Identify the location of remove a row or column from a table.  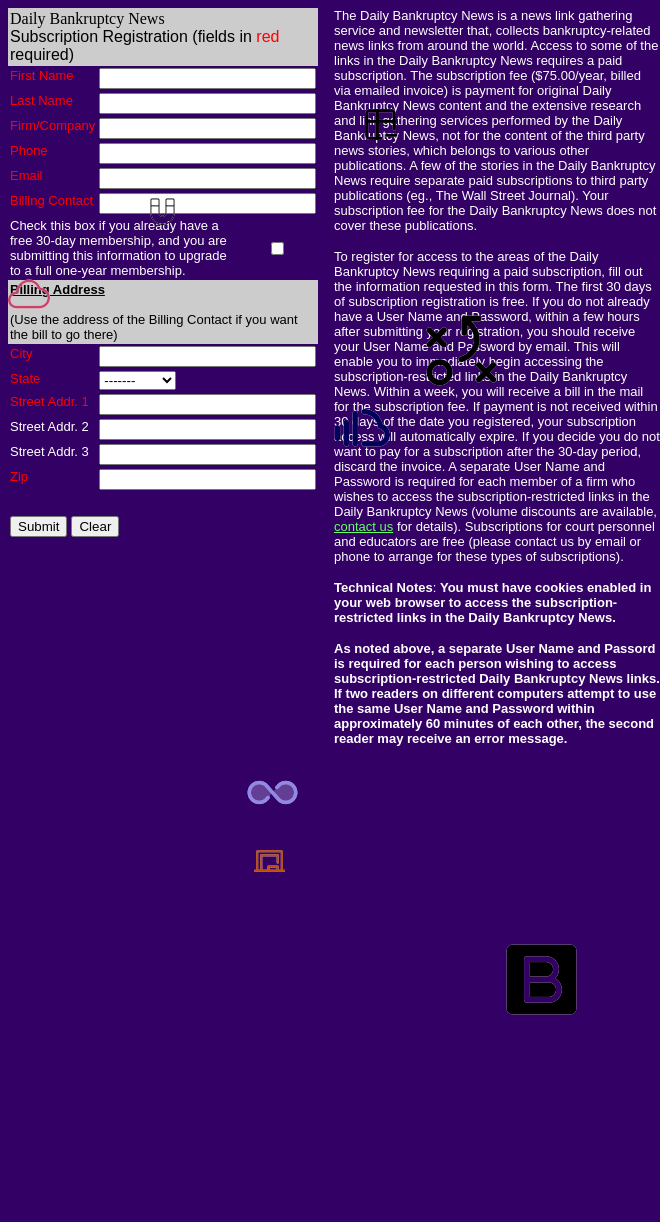
(380, 124).